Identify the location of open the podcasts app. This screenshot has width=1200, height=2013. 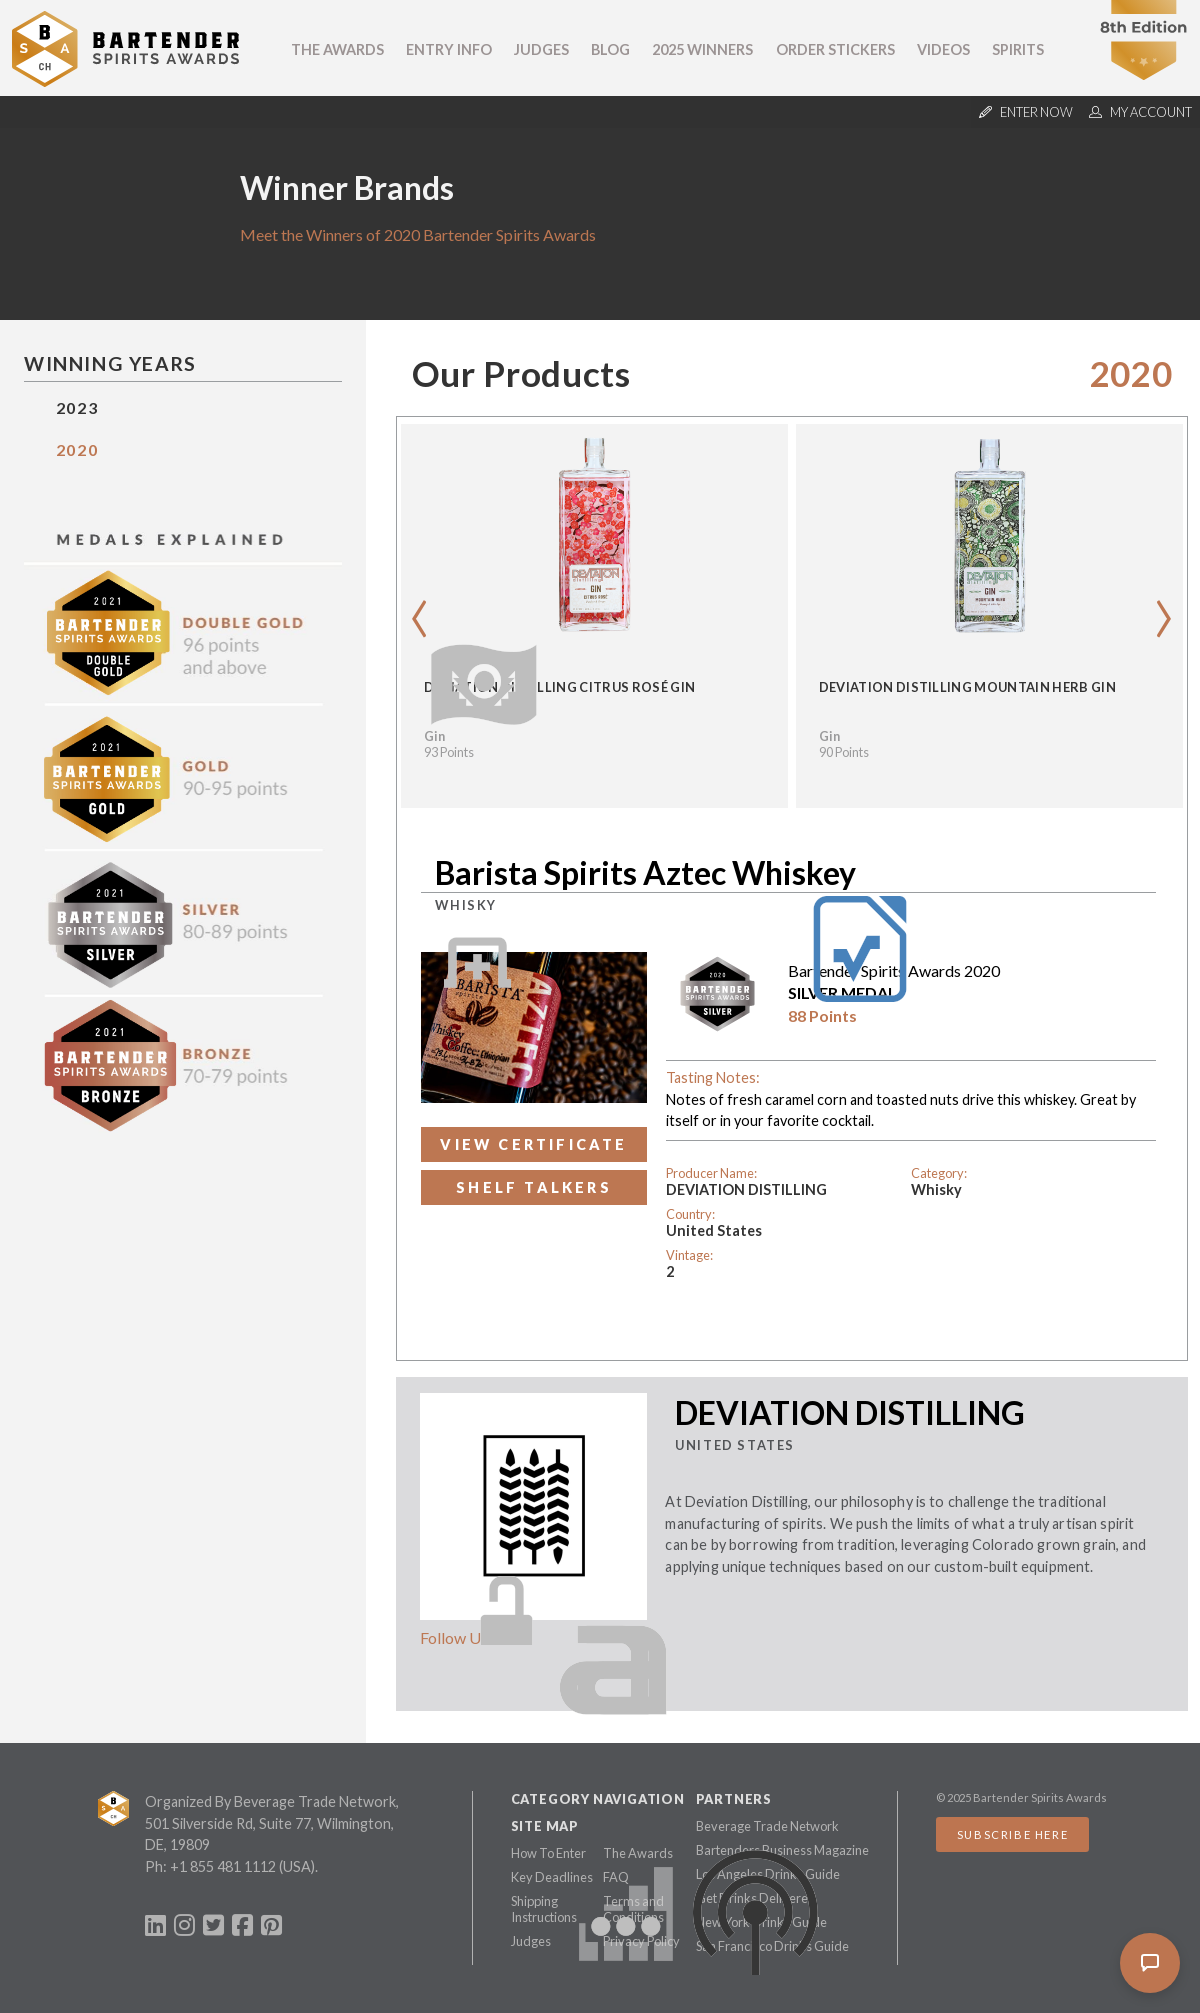
(759, 1908).